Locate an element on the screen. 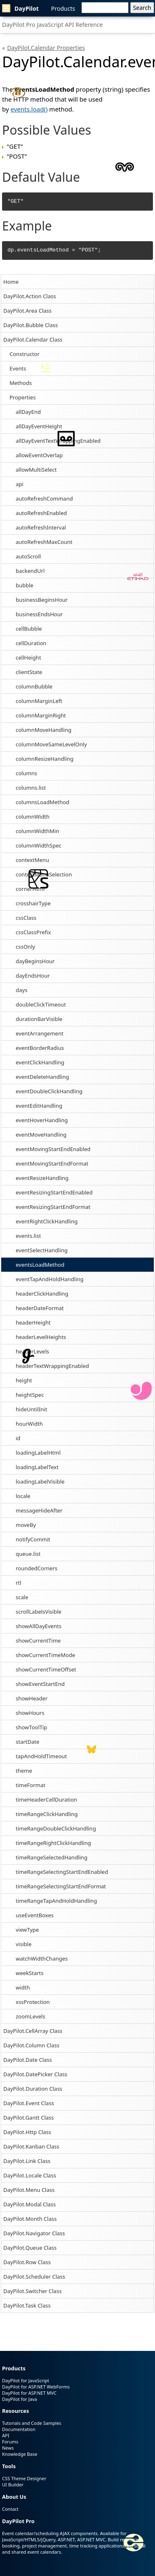 The image size is (155, 2576). open Bluesky app is located at coordinates (91, 1749).